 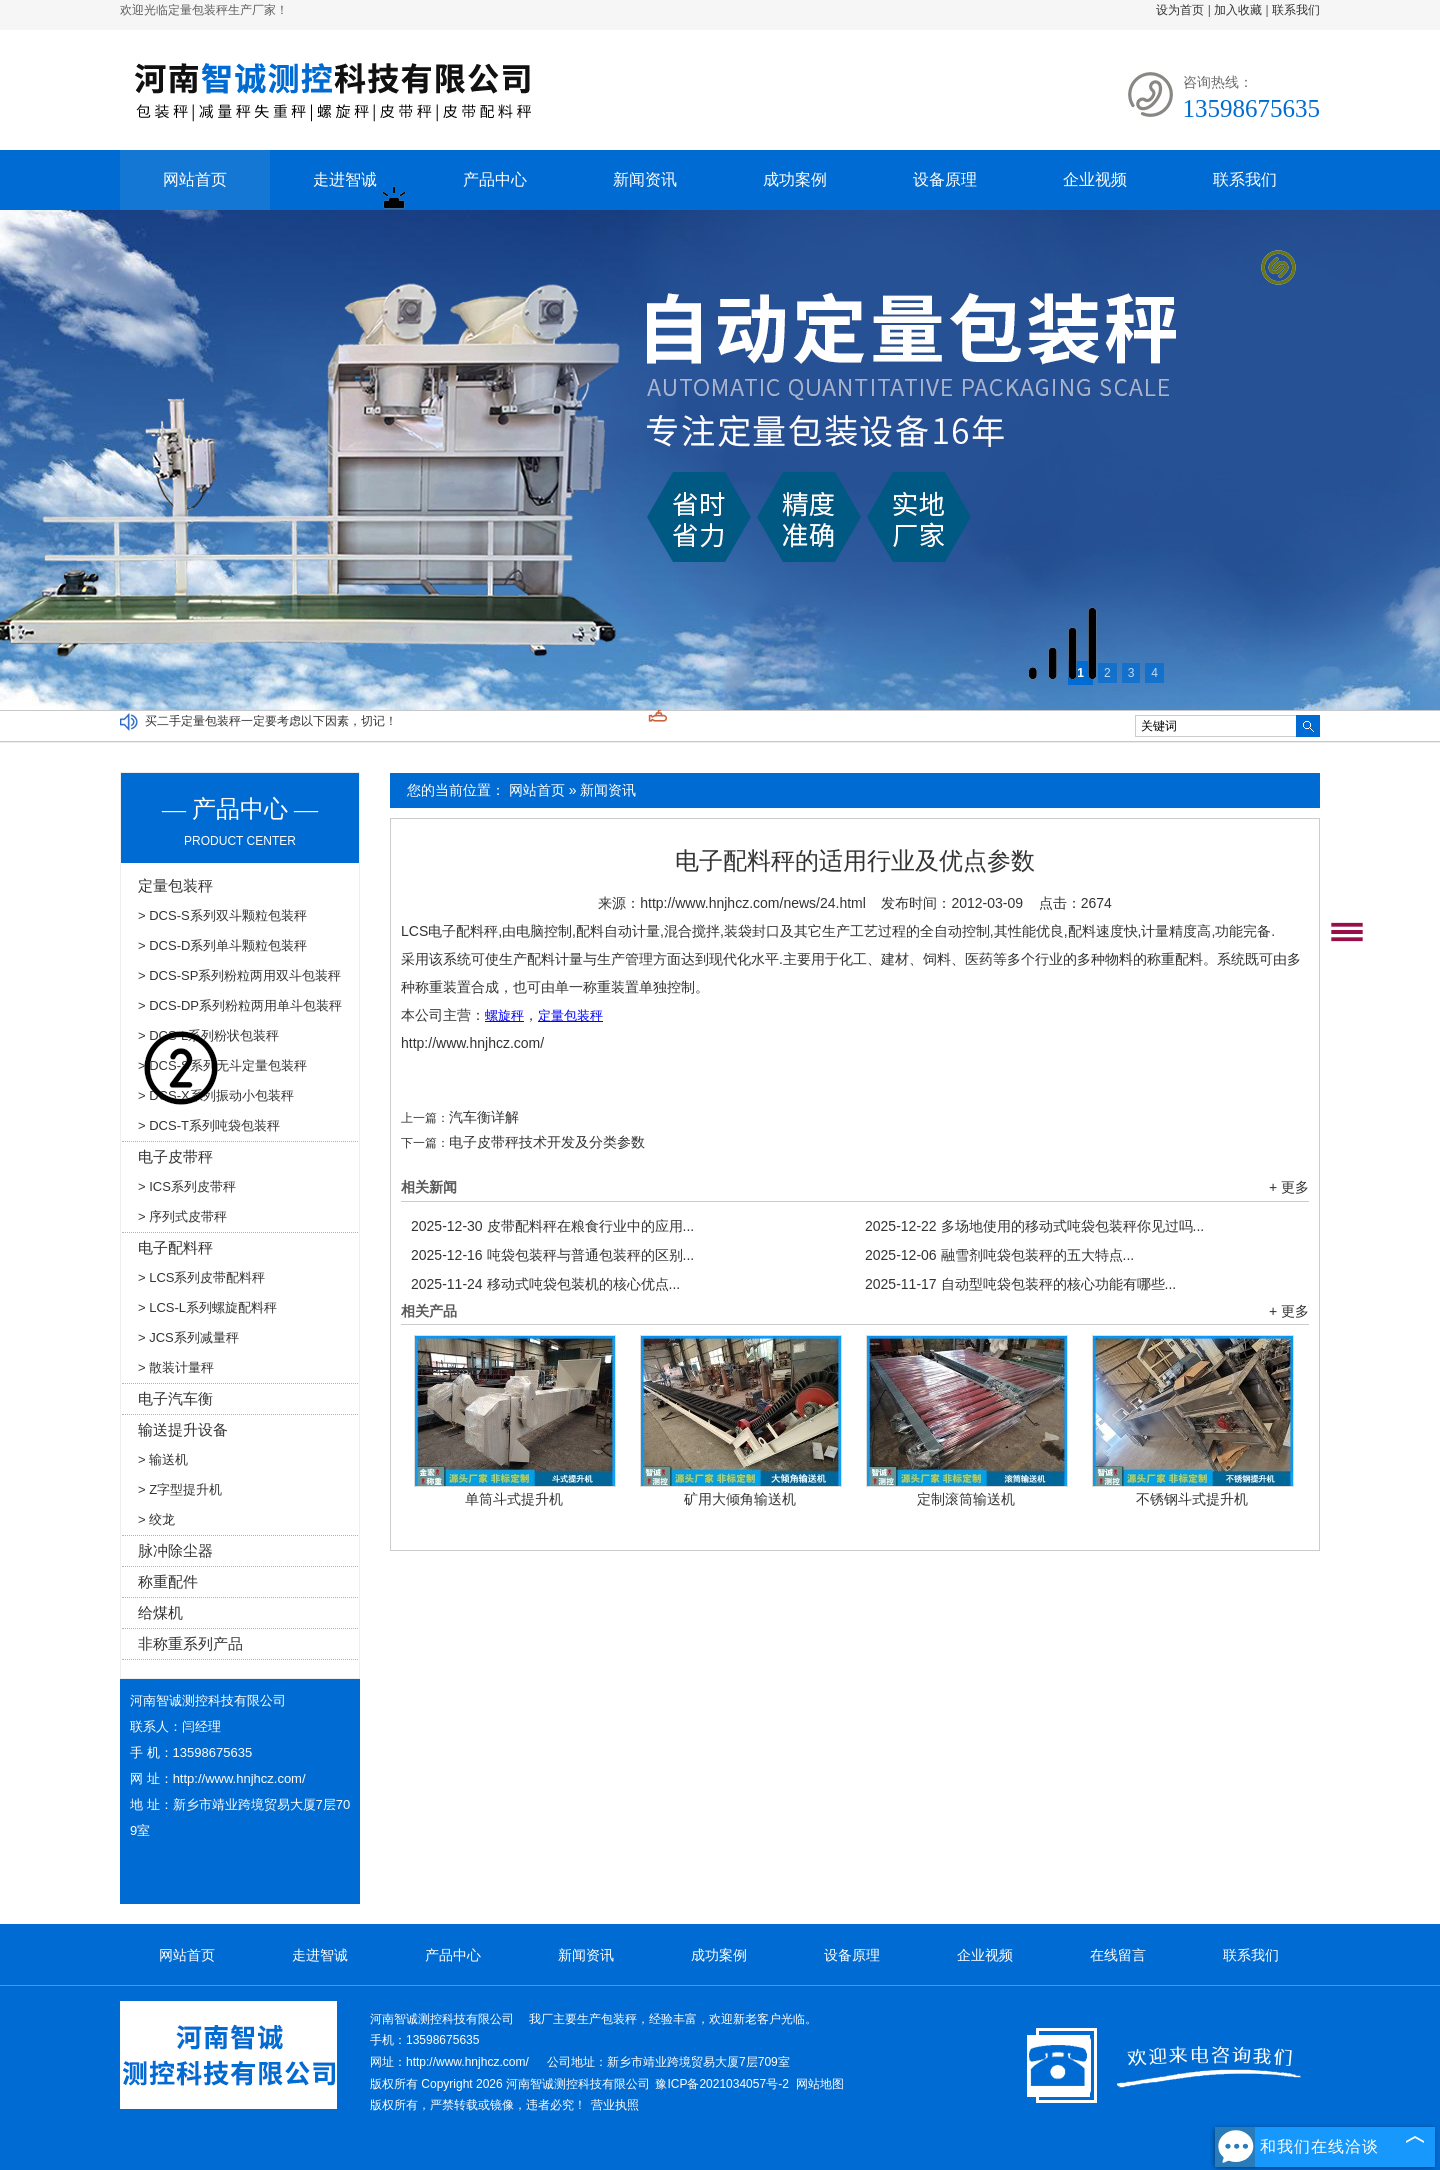 I want to click on navigate to underwater or submarine-related content, so click(x=657, y=716).